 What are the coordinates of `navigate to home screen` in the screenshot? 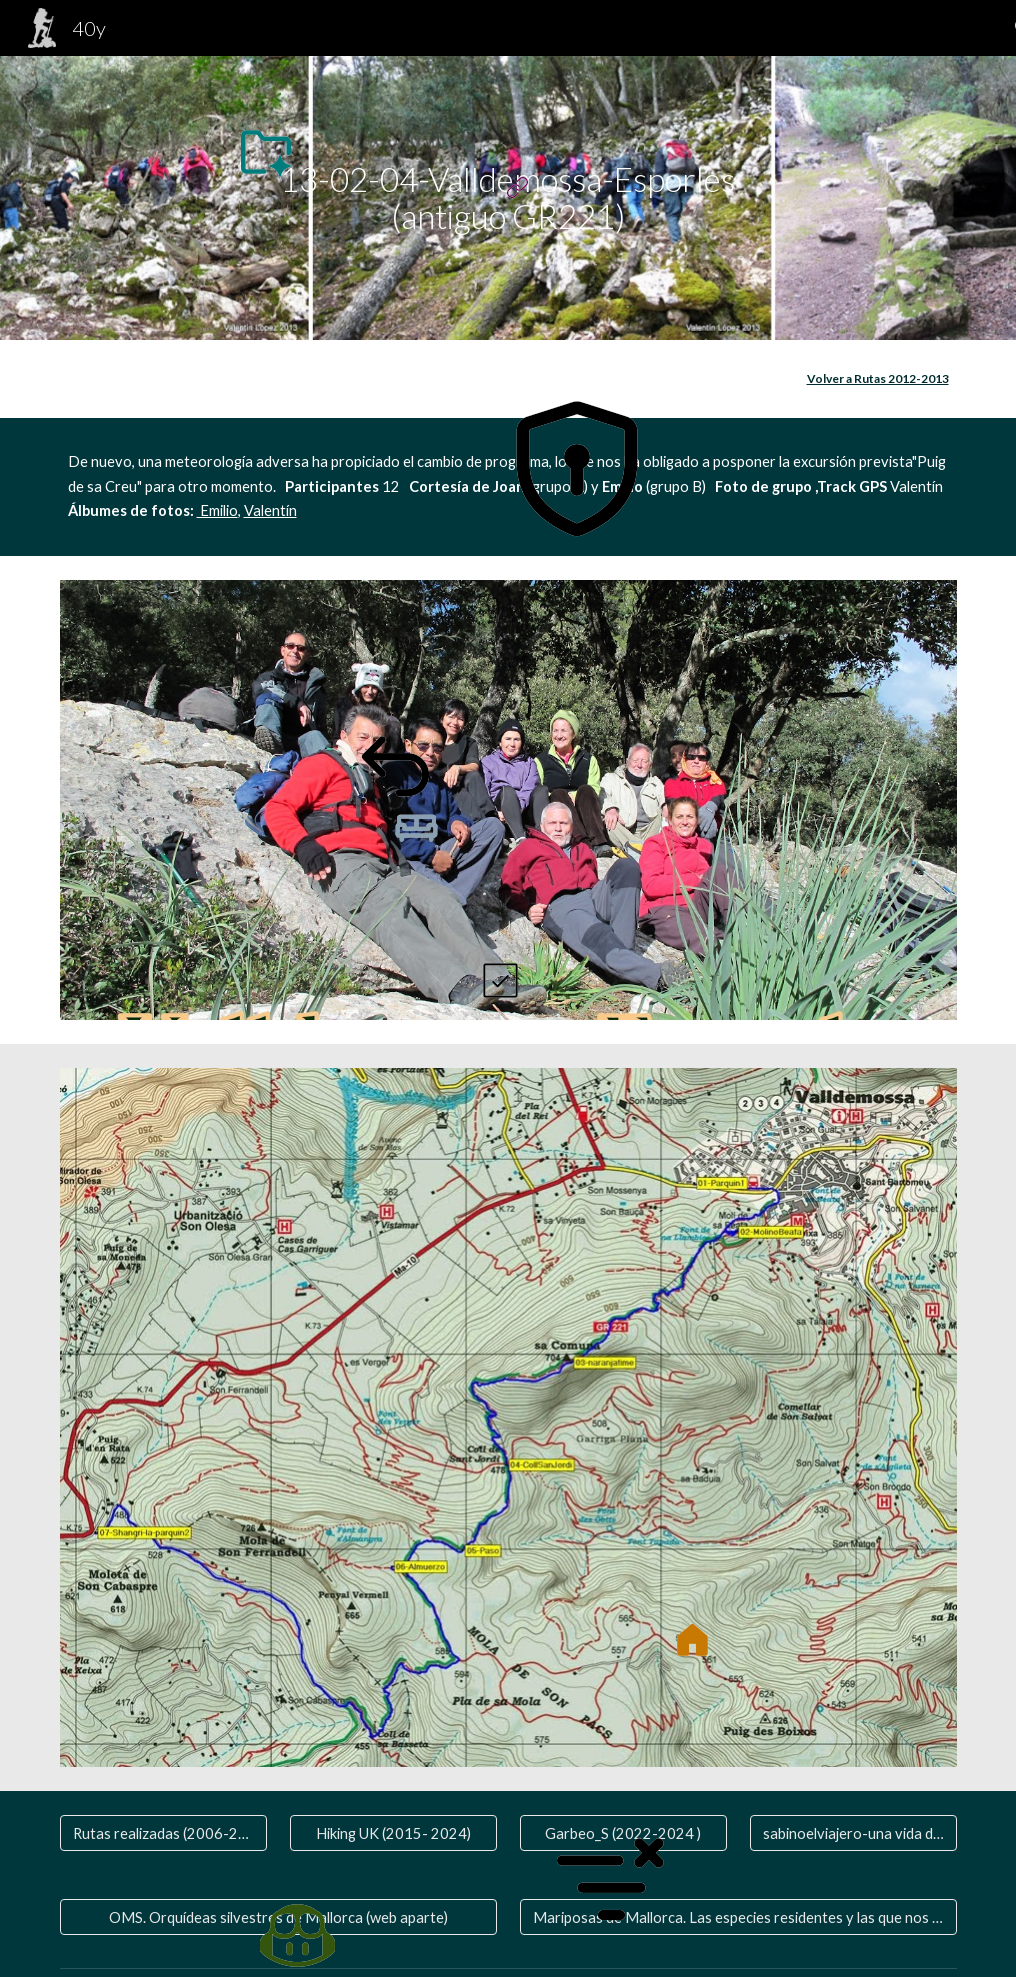 It's located at (692, 1640).